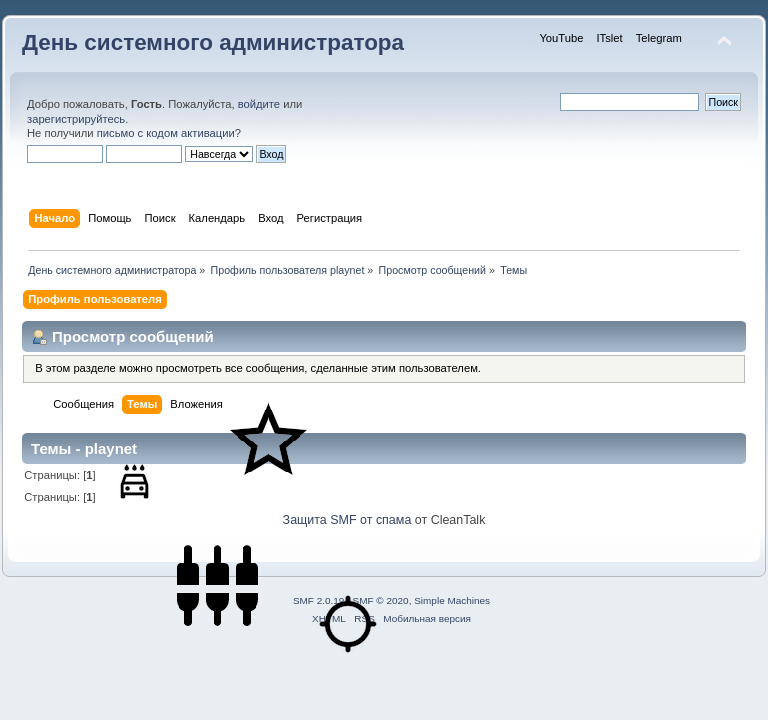  Describe the element at coordinates (217, 585) in the screenshot. I see `configure audio/video input settings` at that location.